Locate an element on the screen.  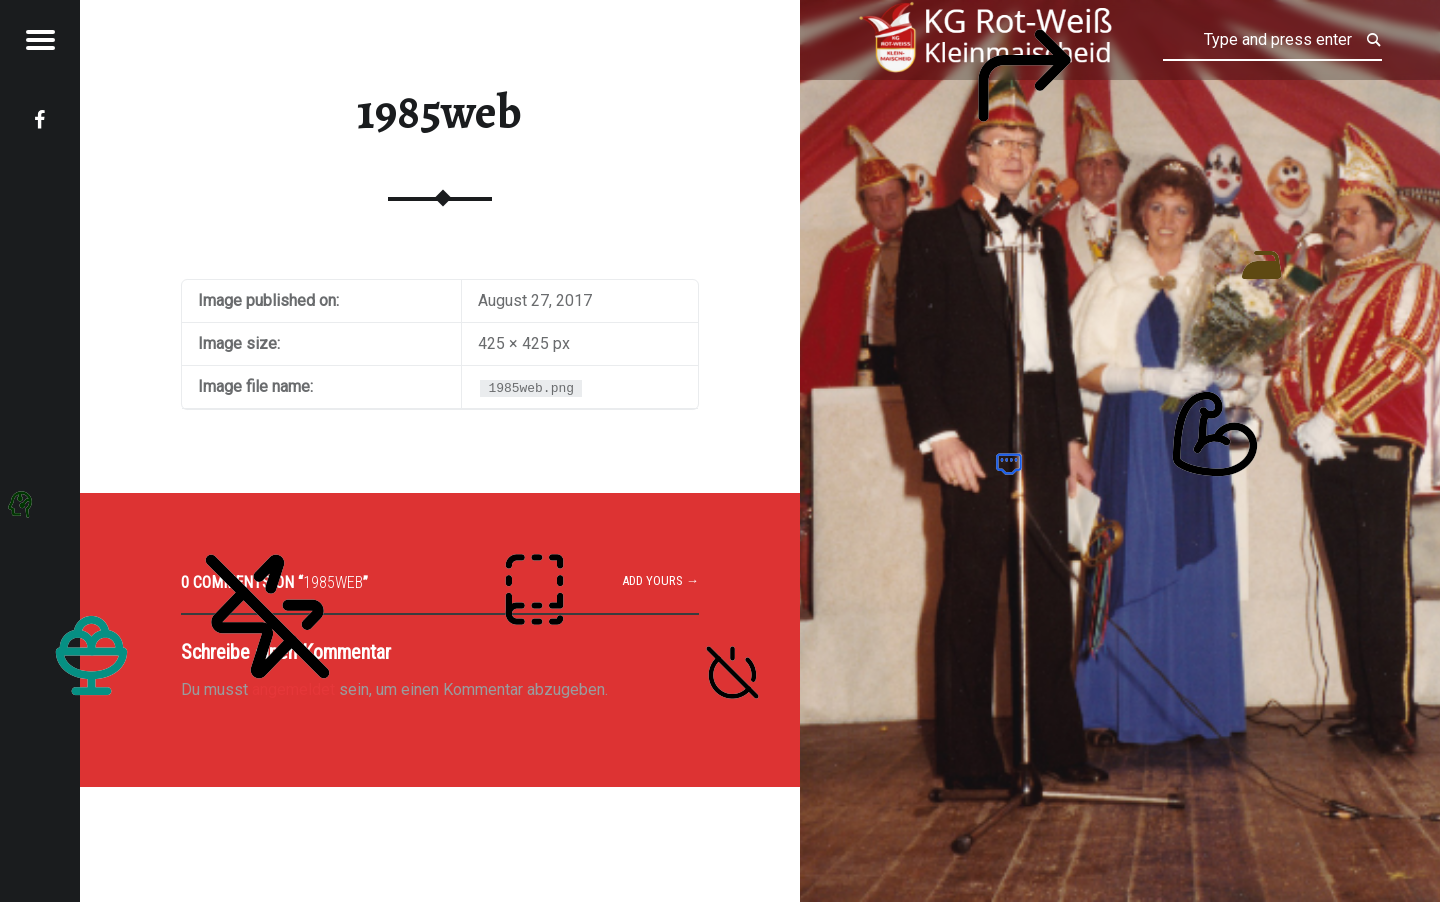
disable flash or quick actions is located at coordinates (267, 616).